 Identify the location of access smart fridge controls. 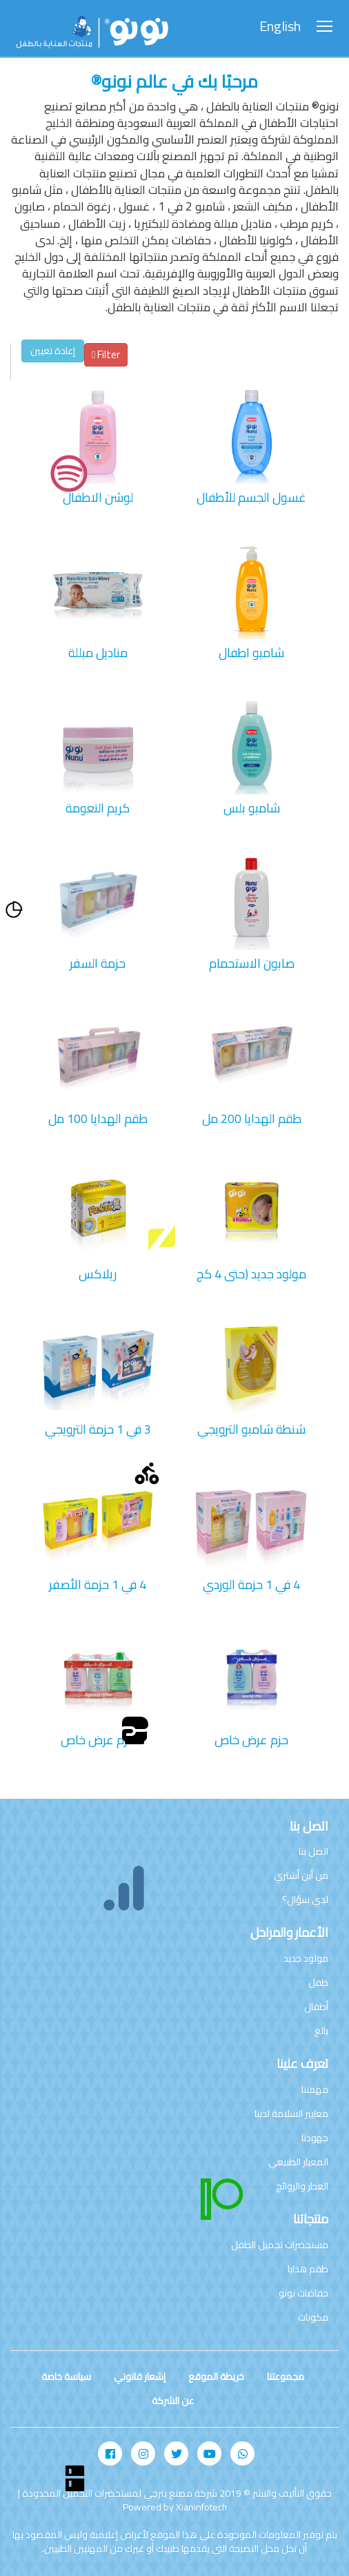
(74, 2478).